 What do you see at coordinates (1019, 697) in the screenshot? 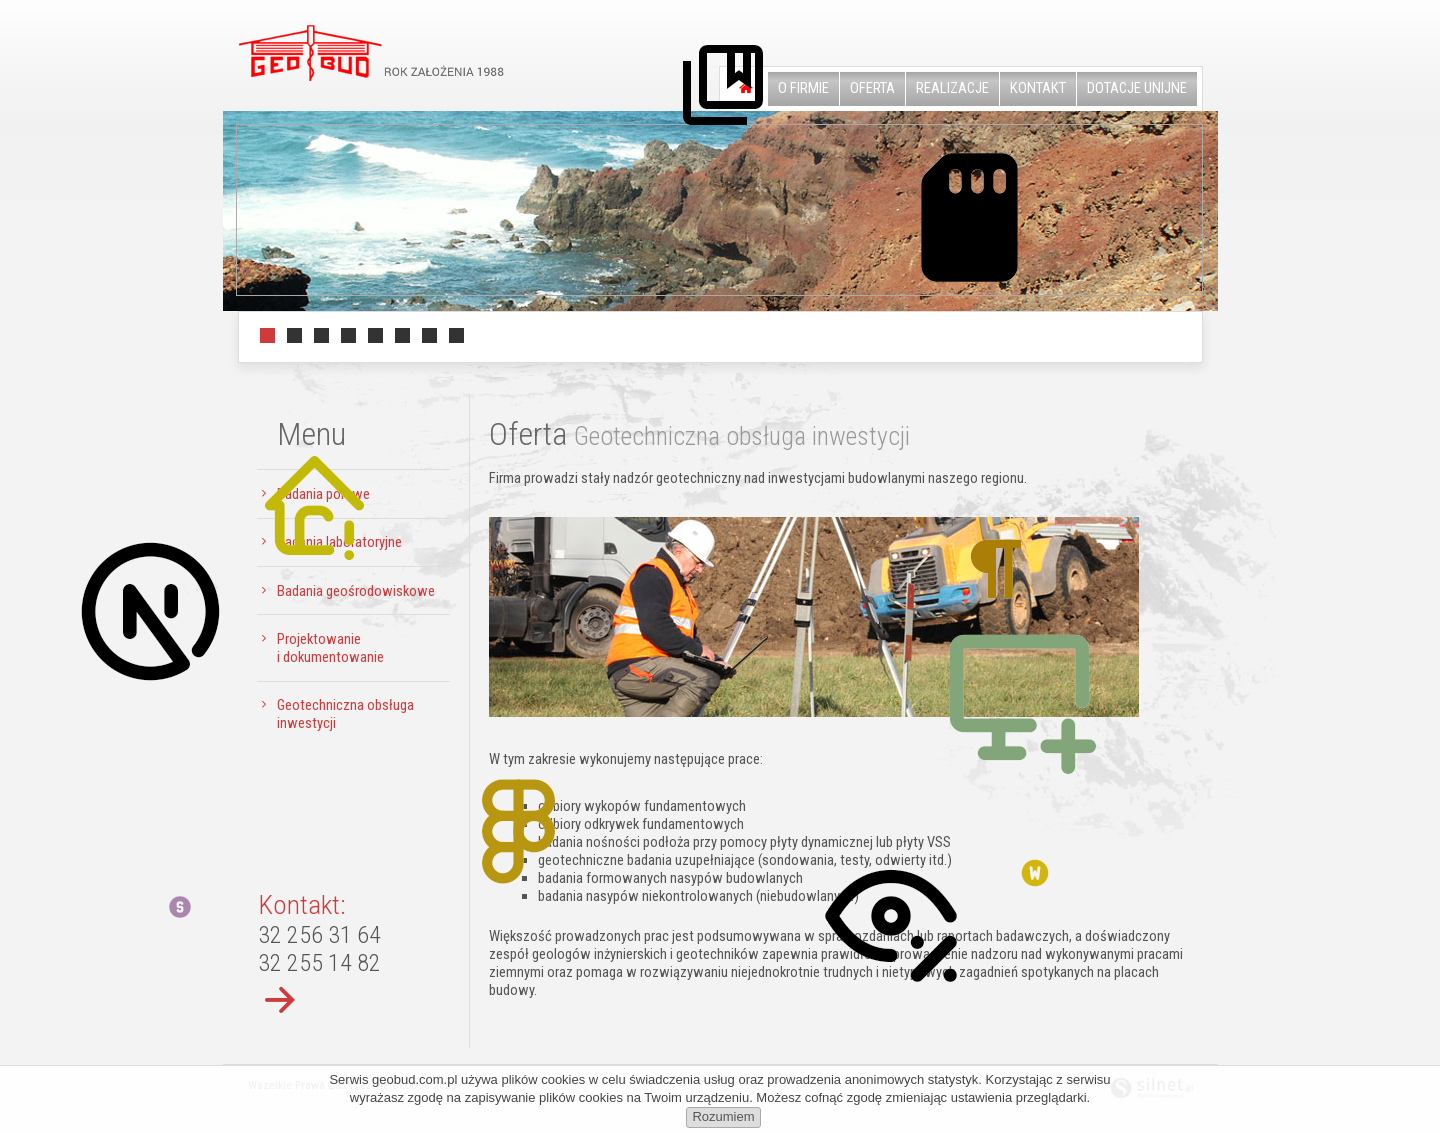
I see `add a new desktop or monitor` at bounding box center [1019, 697].